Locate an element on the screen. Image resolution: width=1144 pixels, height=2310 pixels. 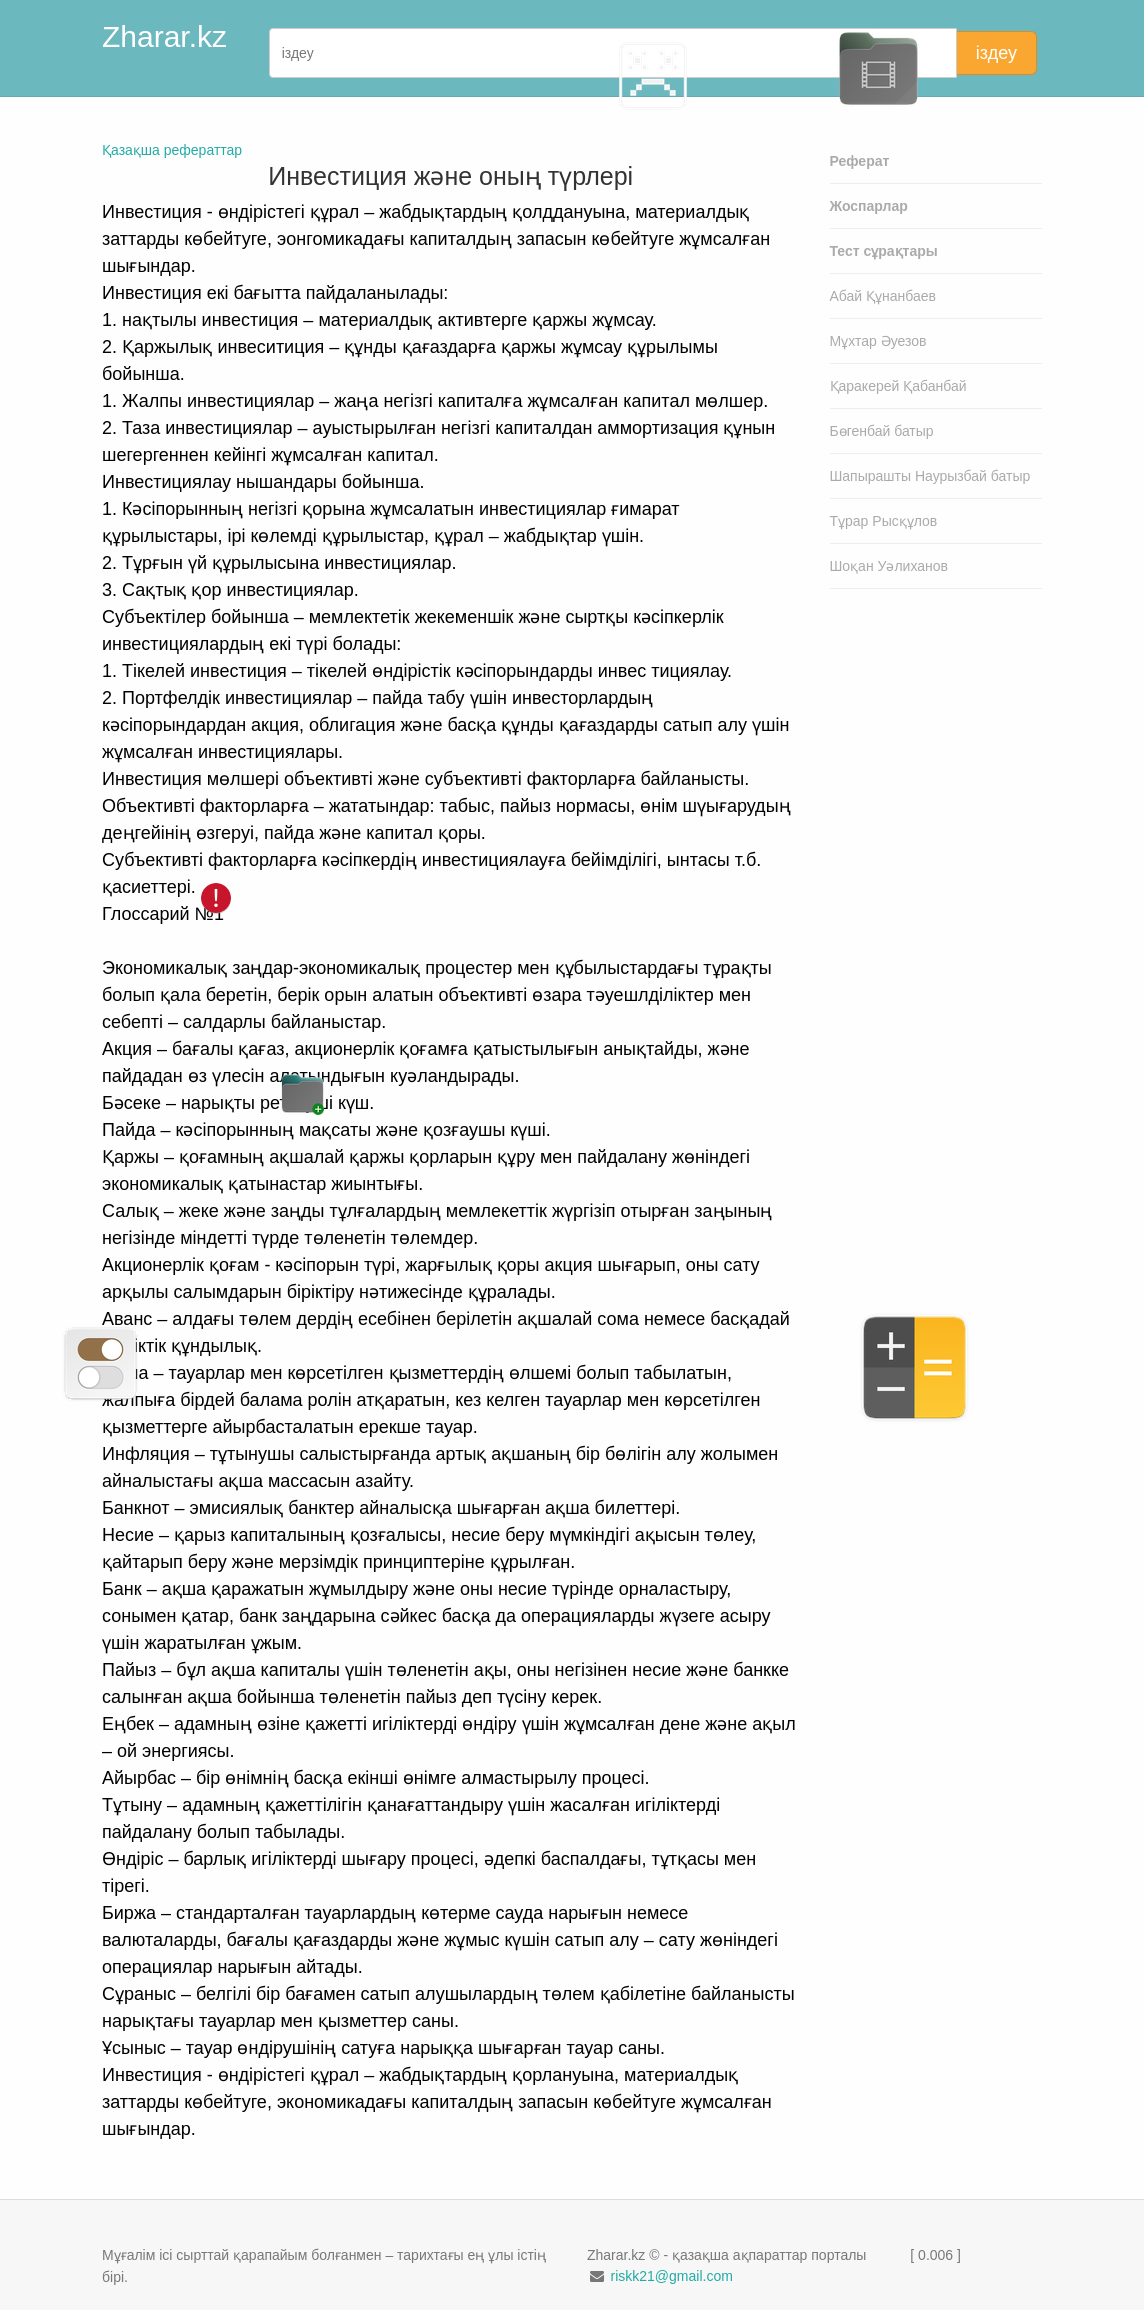
indicates a critical error or dangerous action is located at coordinates (216, 898).